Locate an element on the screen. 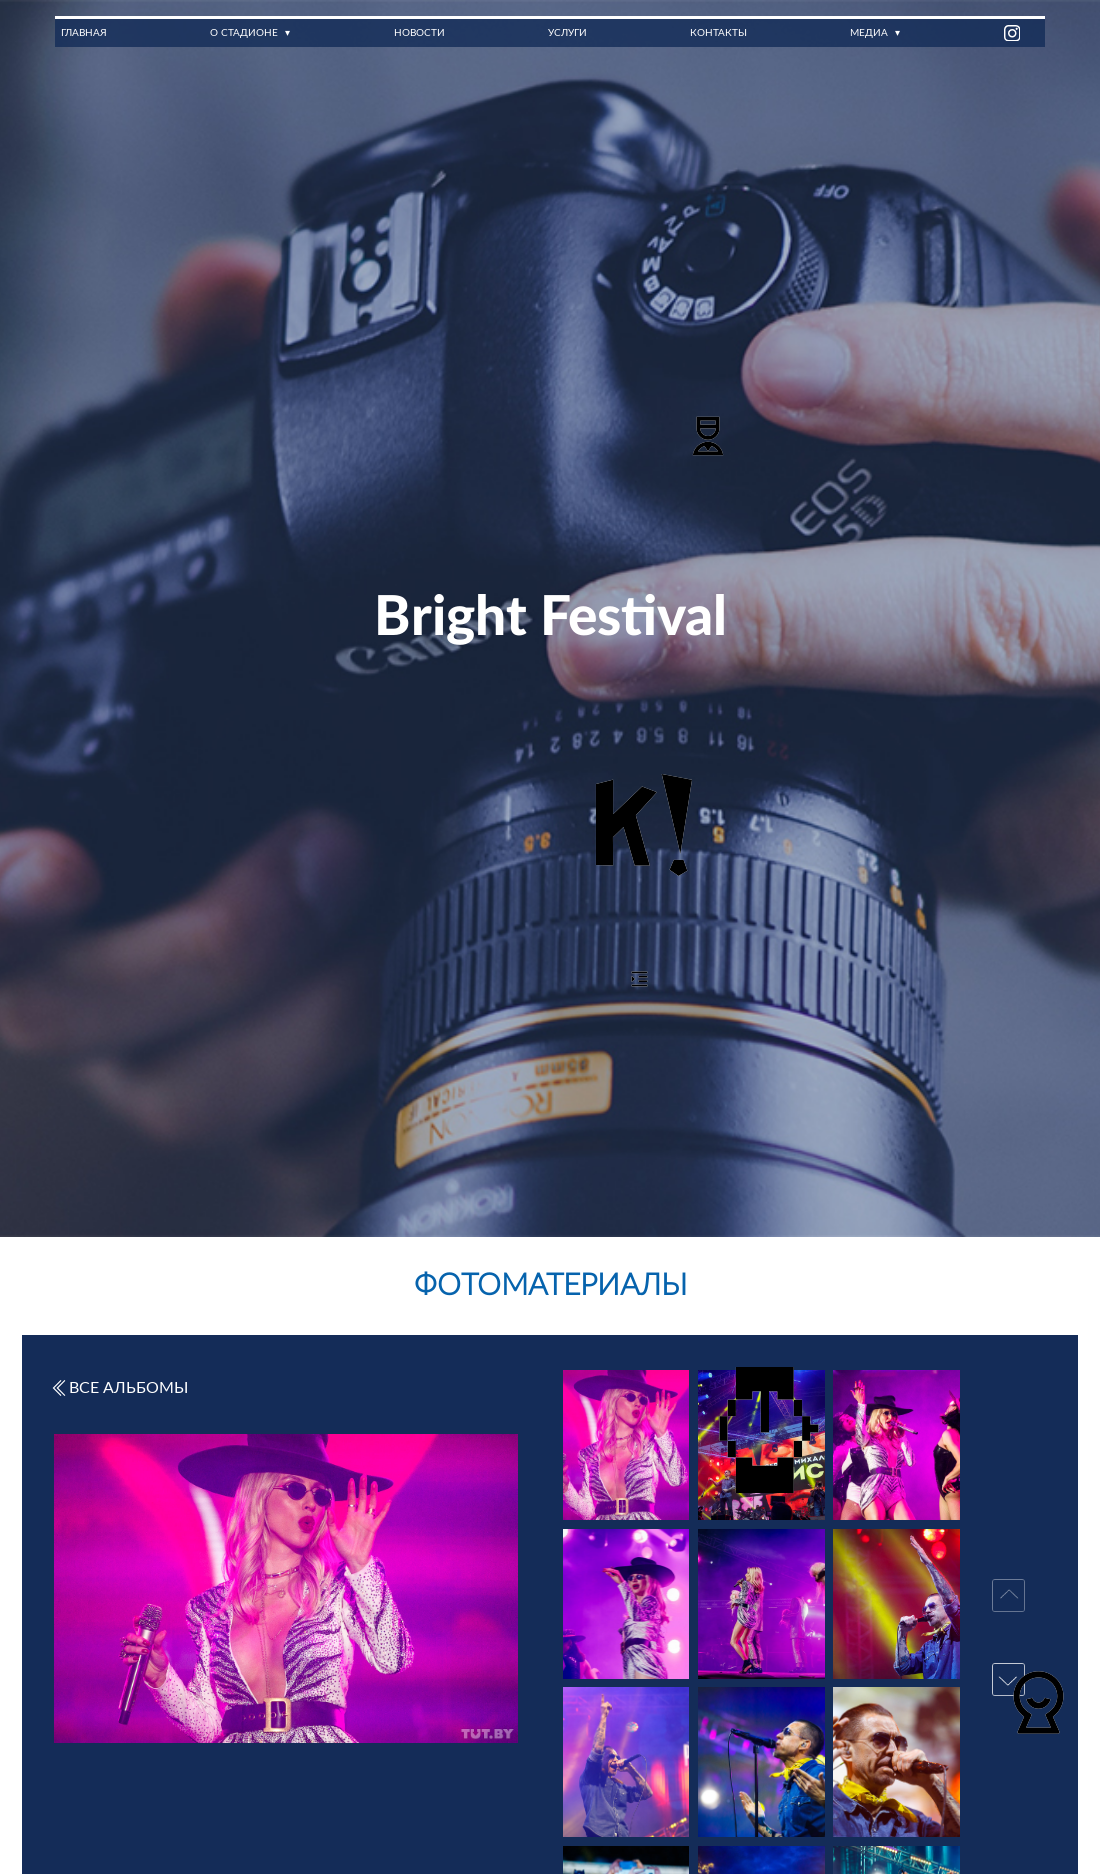  access nursing or medical staff information is located at coordinates (708, 436).